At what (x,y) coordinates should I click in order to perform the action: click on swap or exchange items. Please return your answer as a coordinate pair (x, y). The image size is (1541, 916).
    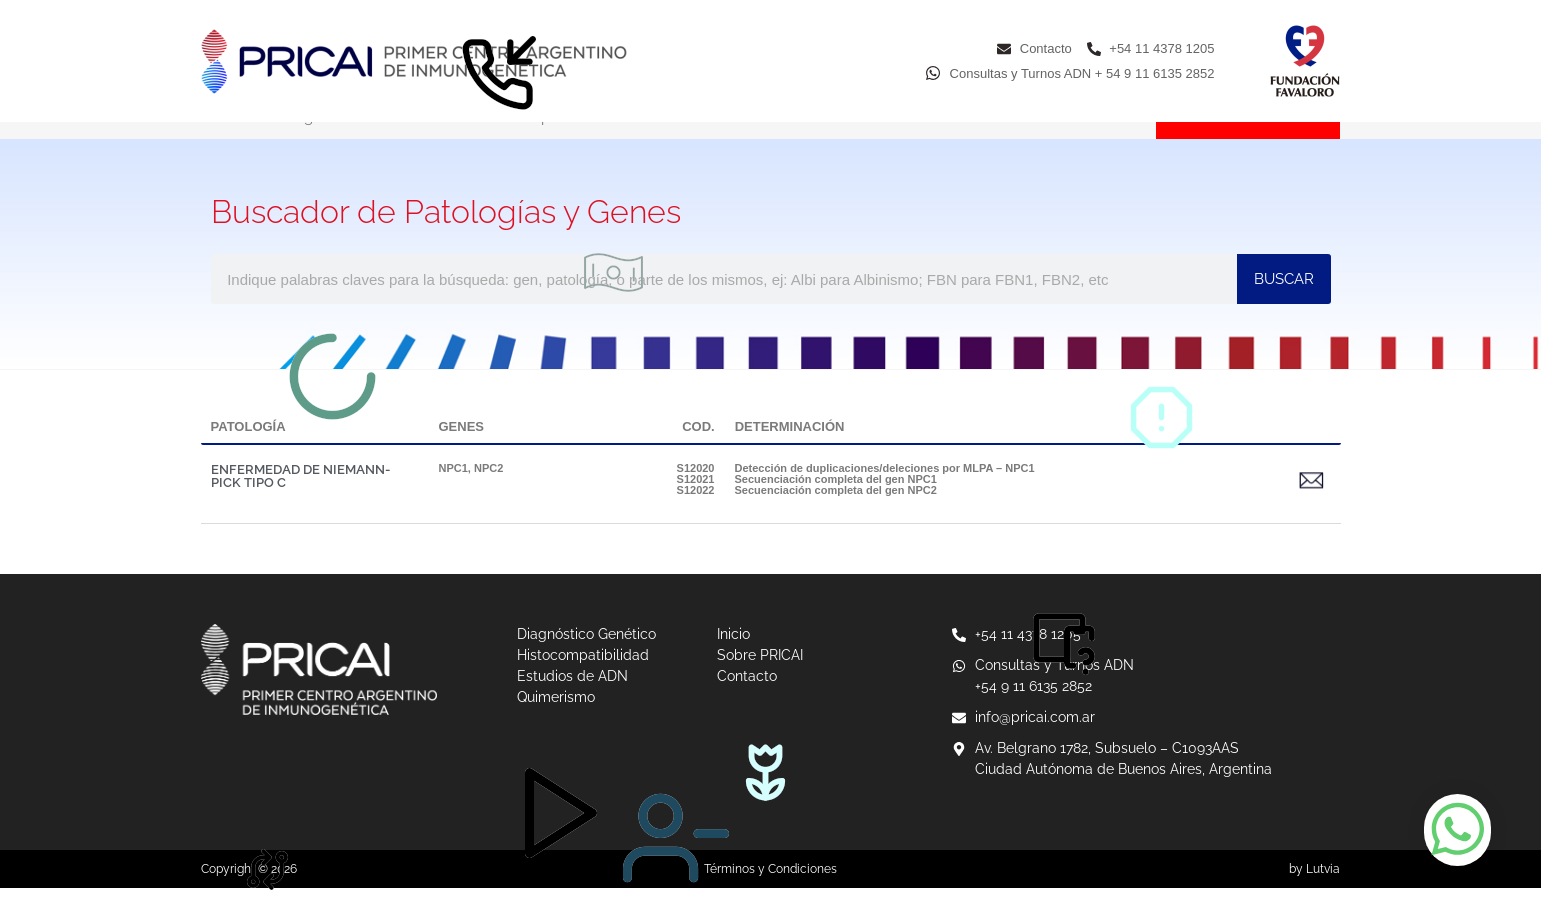
    Looking at the image, I should click on (267, 869).